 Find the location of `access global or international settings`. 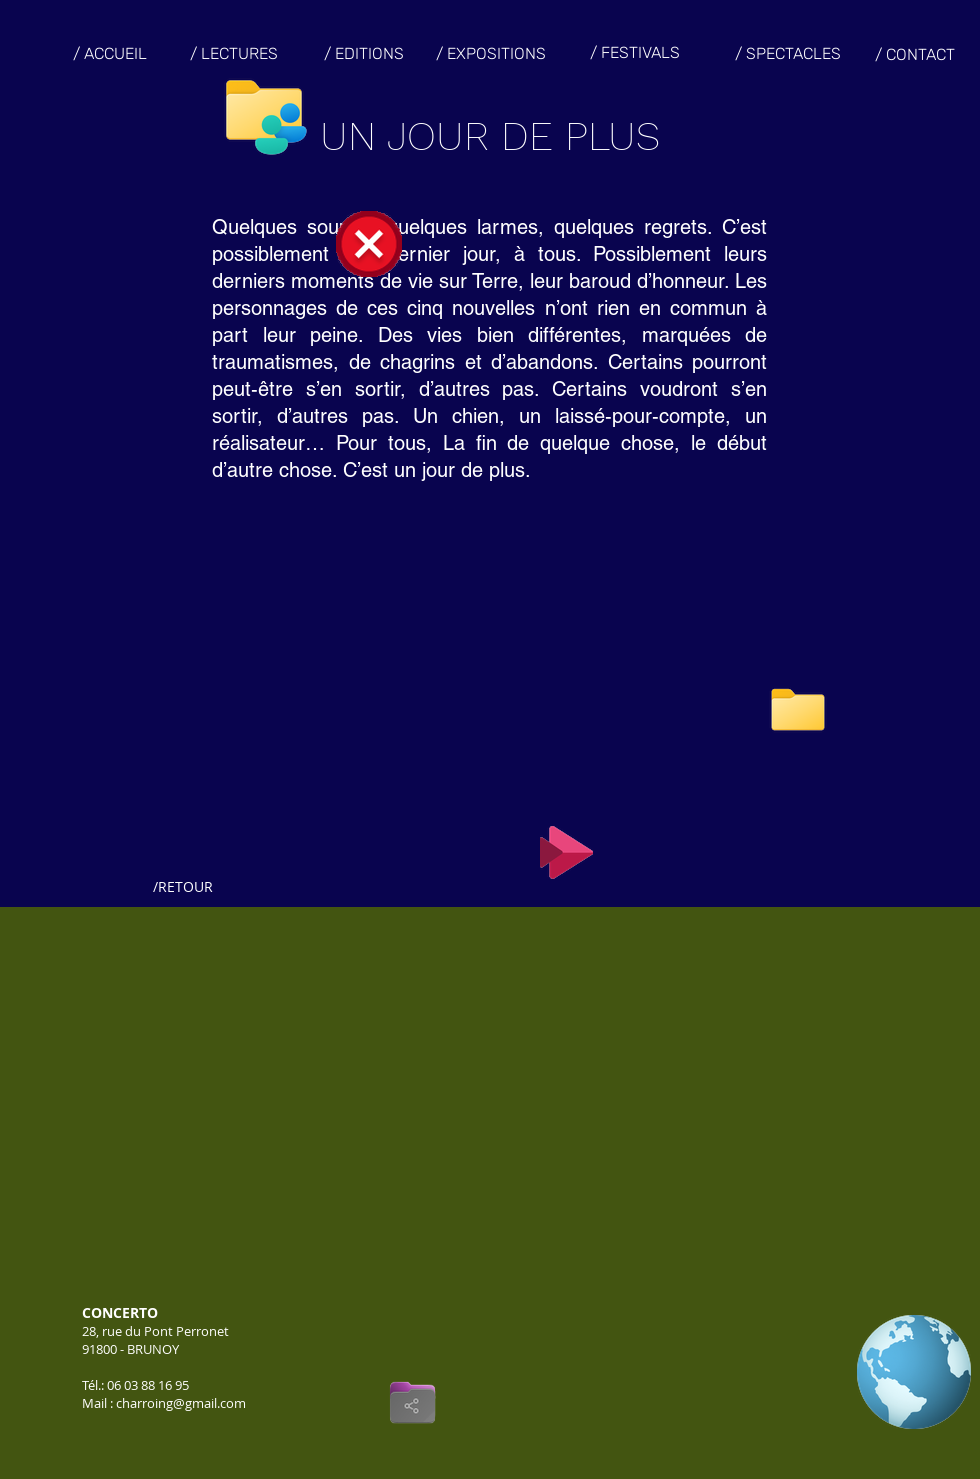

access global or international settings is located at coordinates (914, 1372).